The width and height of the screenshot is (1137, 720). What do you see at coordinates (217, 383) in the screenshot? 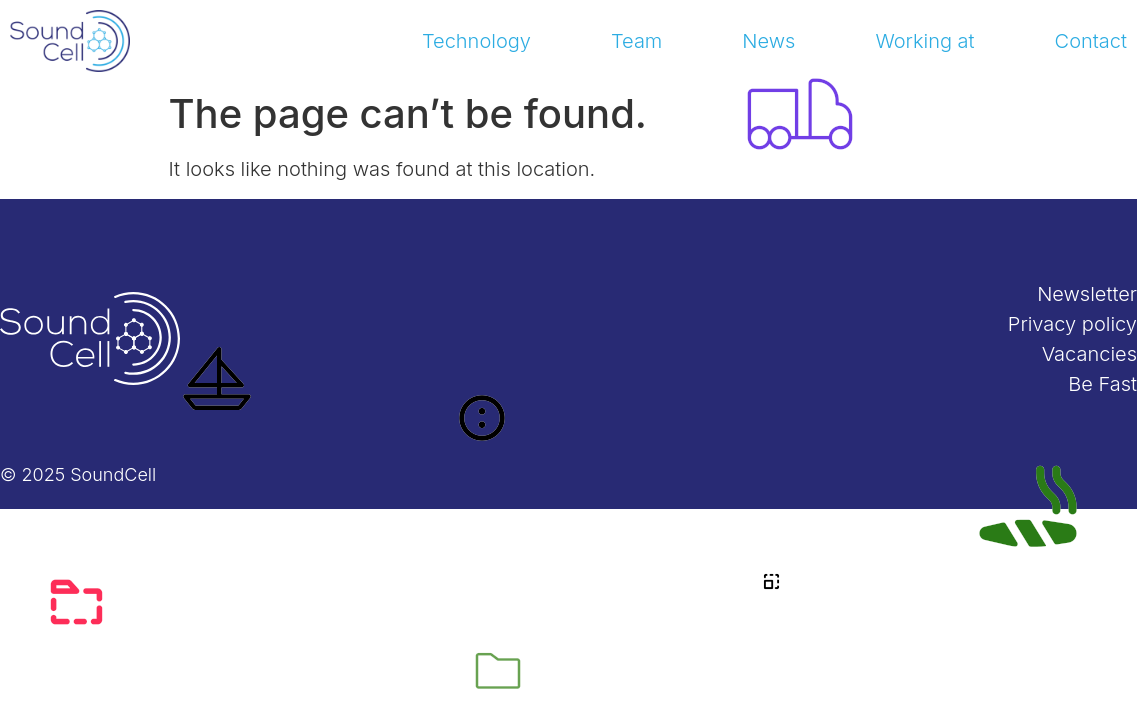
I see `access sailing or boating activities` at bounding box center [217, 383].